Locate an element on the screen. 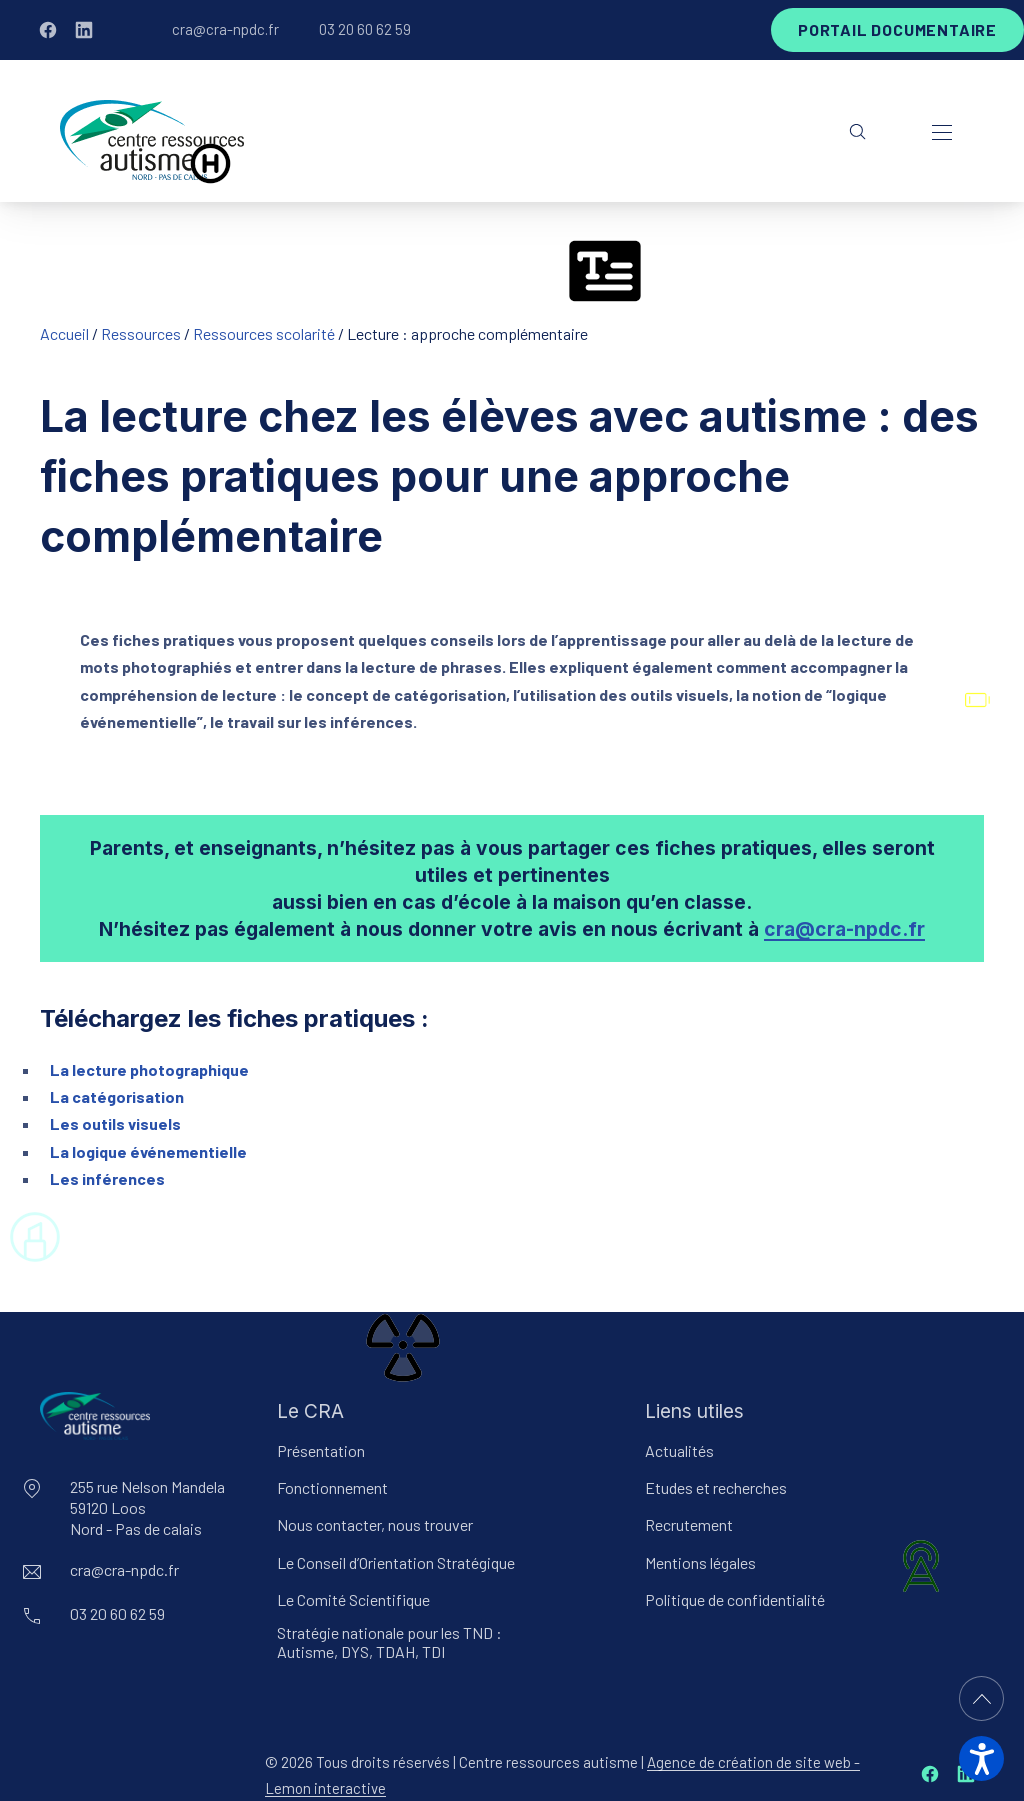 This screenshot has height=1801, width=1024. indicates low battery level is located at coordinates (977, 700).